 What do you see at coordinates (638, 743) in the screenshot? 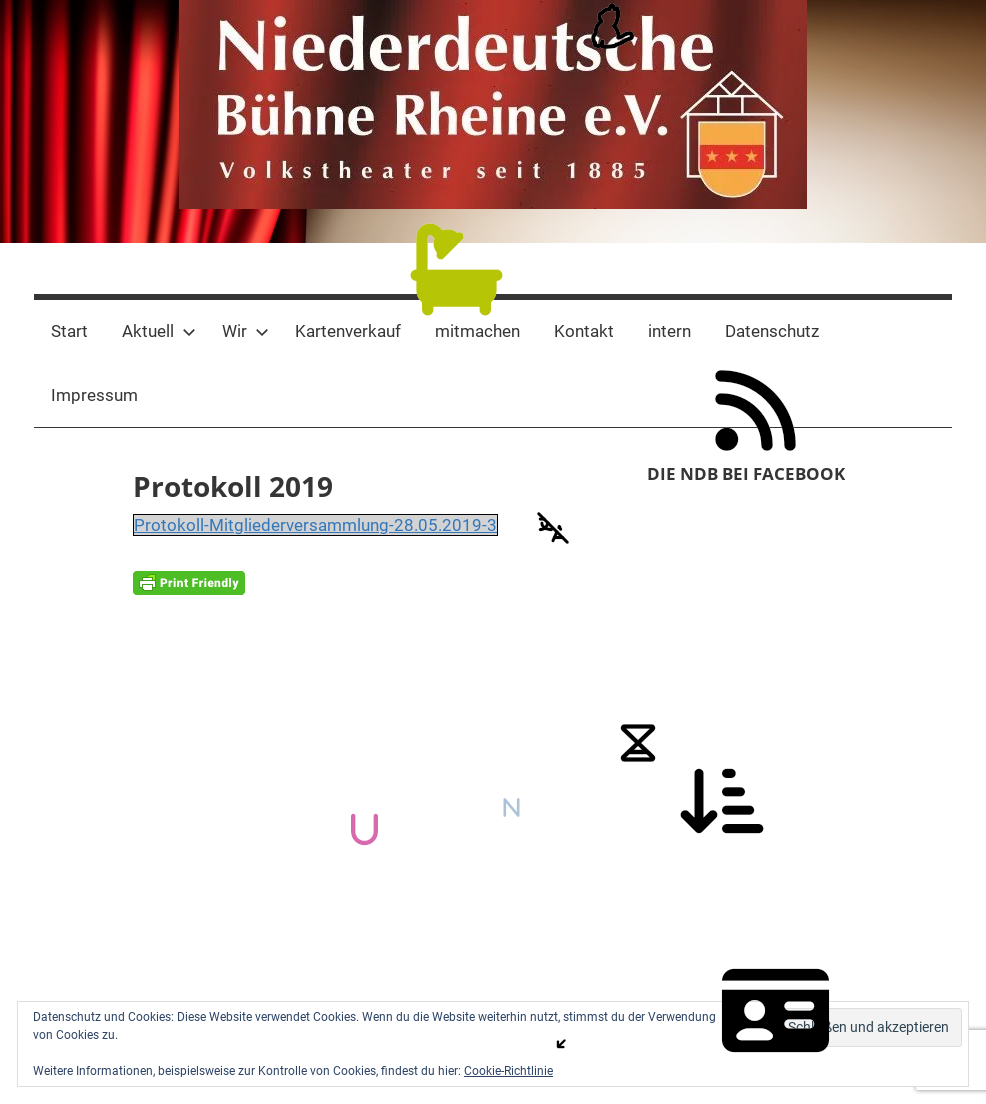
I see `indicates time is running low or nearly expired` at bounding box center [638, 743].